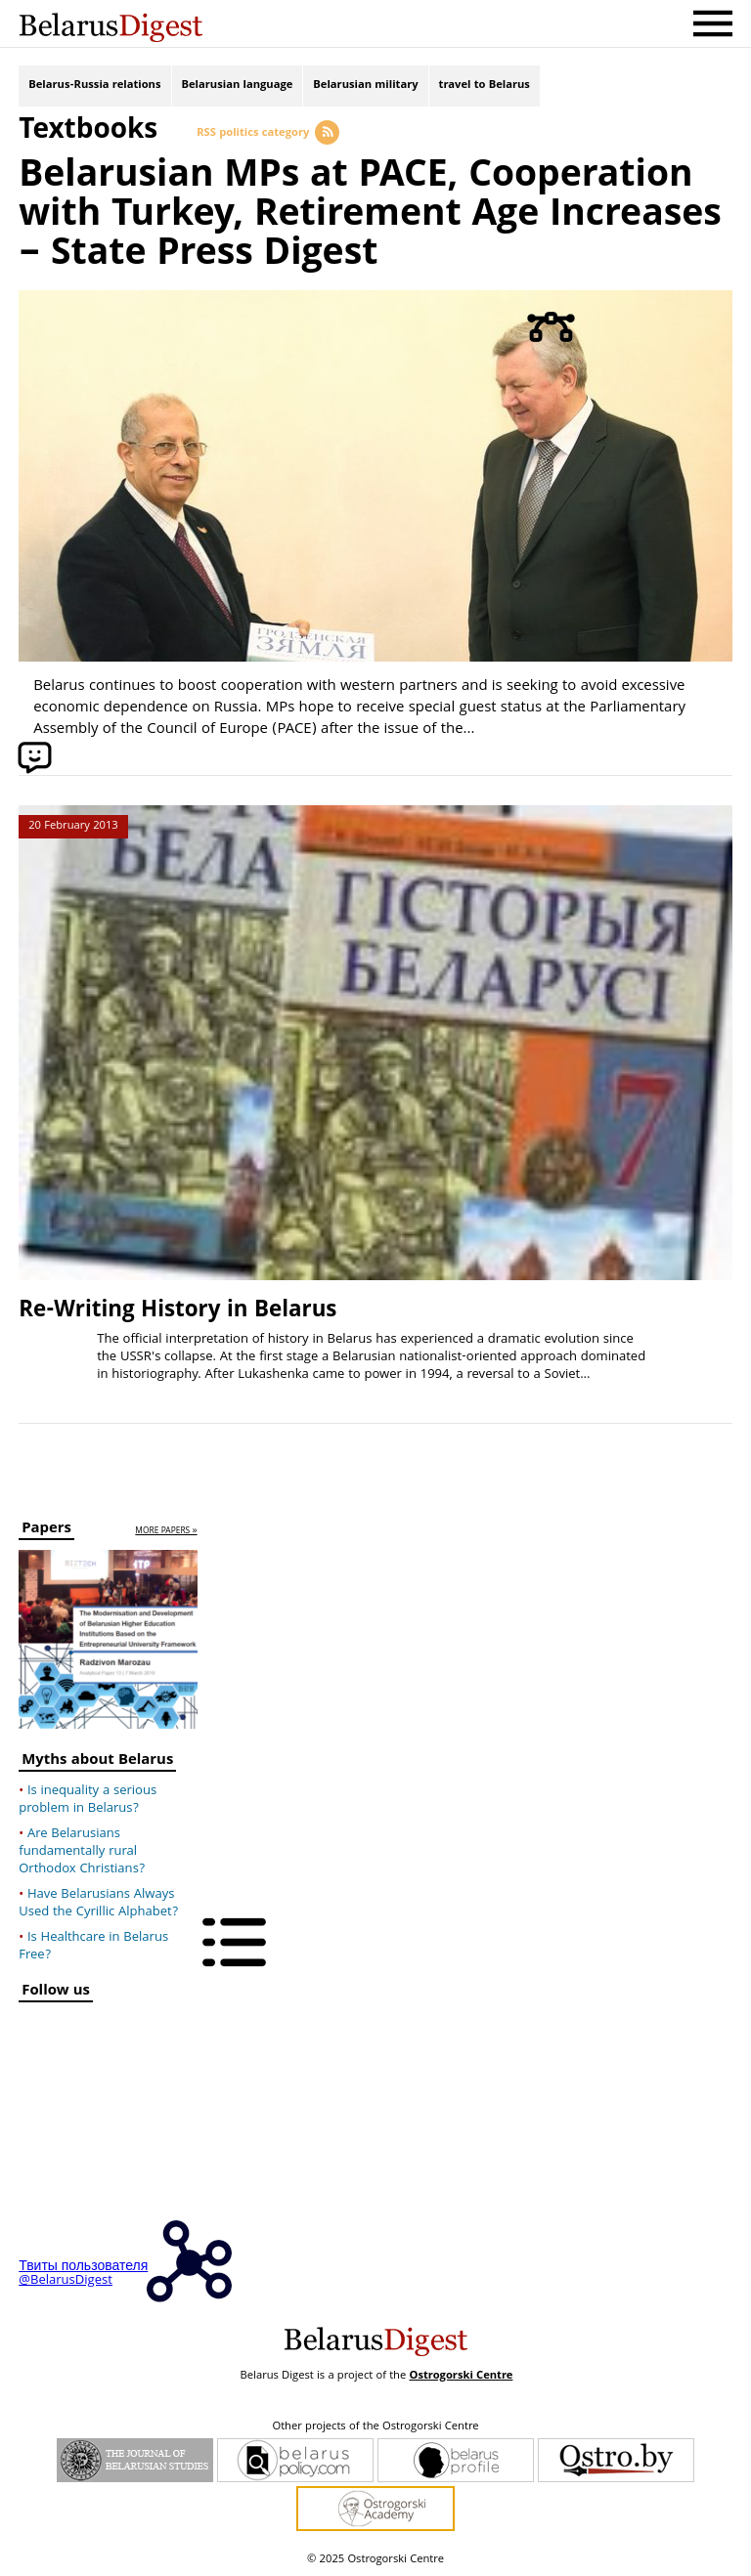 This screenshot has width=751, height=2576. Describe the element at coordinates (189, 2262) in the screenshot. I see `view network connections or relationships` at that location.